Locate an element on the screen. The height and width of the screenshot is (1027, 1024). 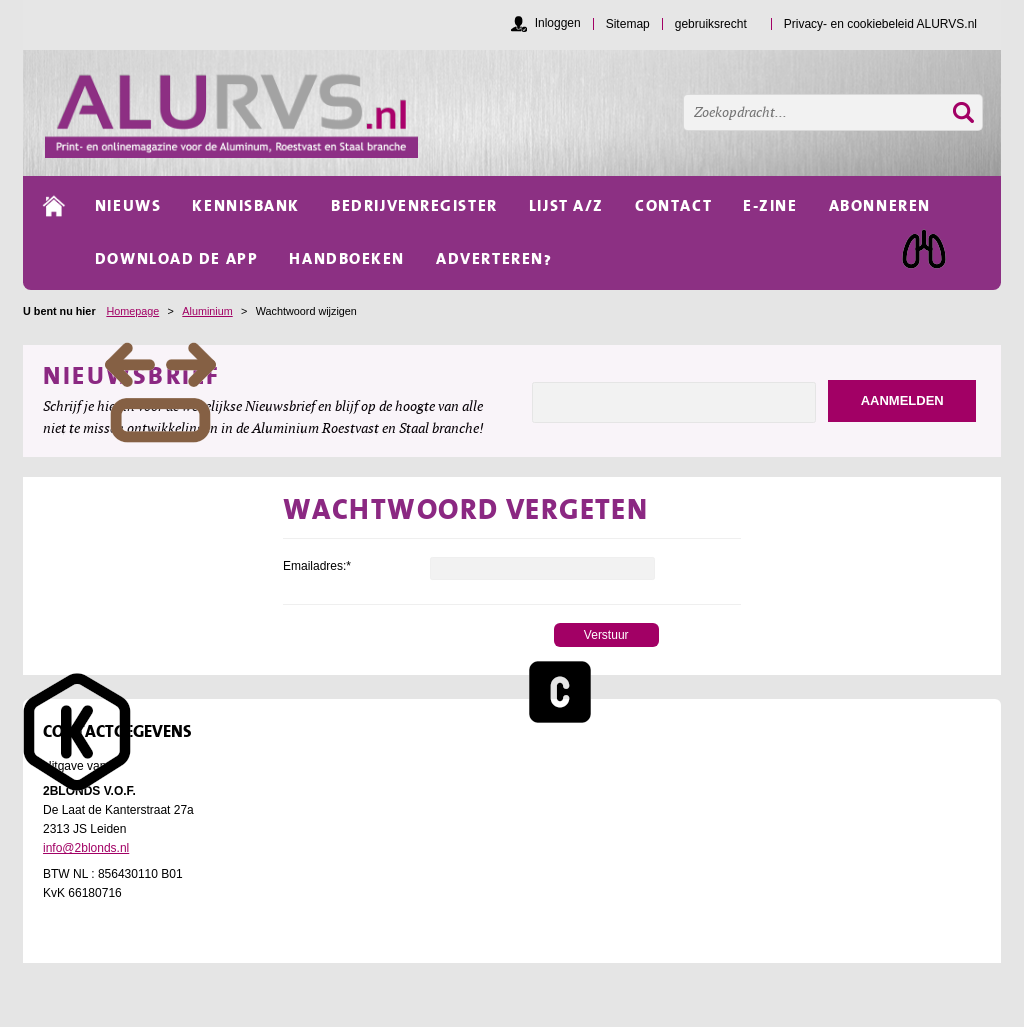
indicates a "C" grade or rating is located at coordinates (560, 692).